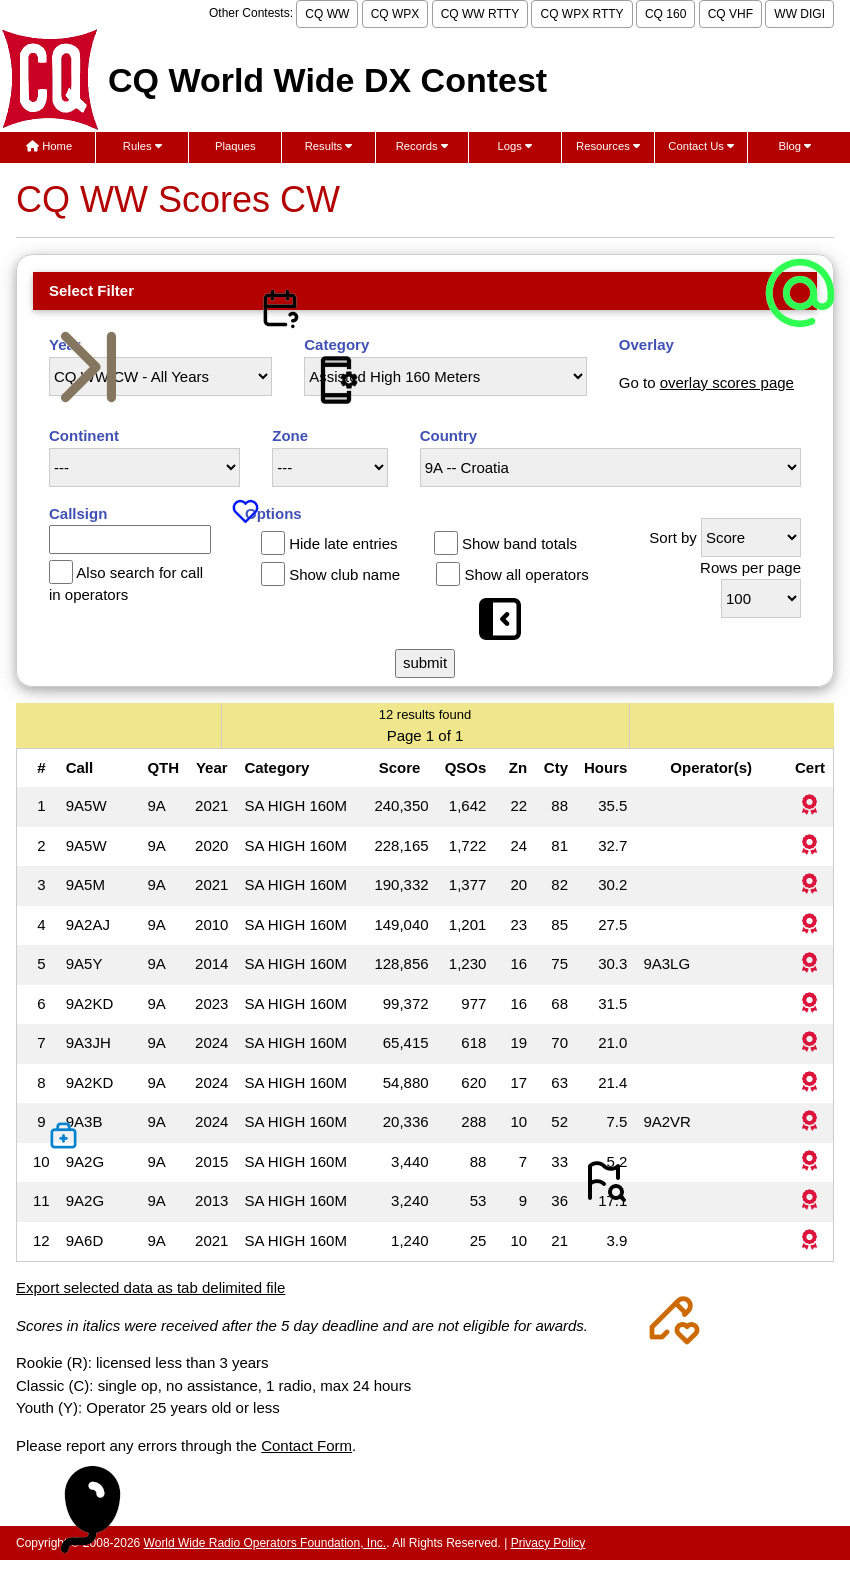 This screenshot has width=850, height=1576. I want to click on collapse the left sidebar panel, so click(500, 619).